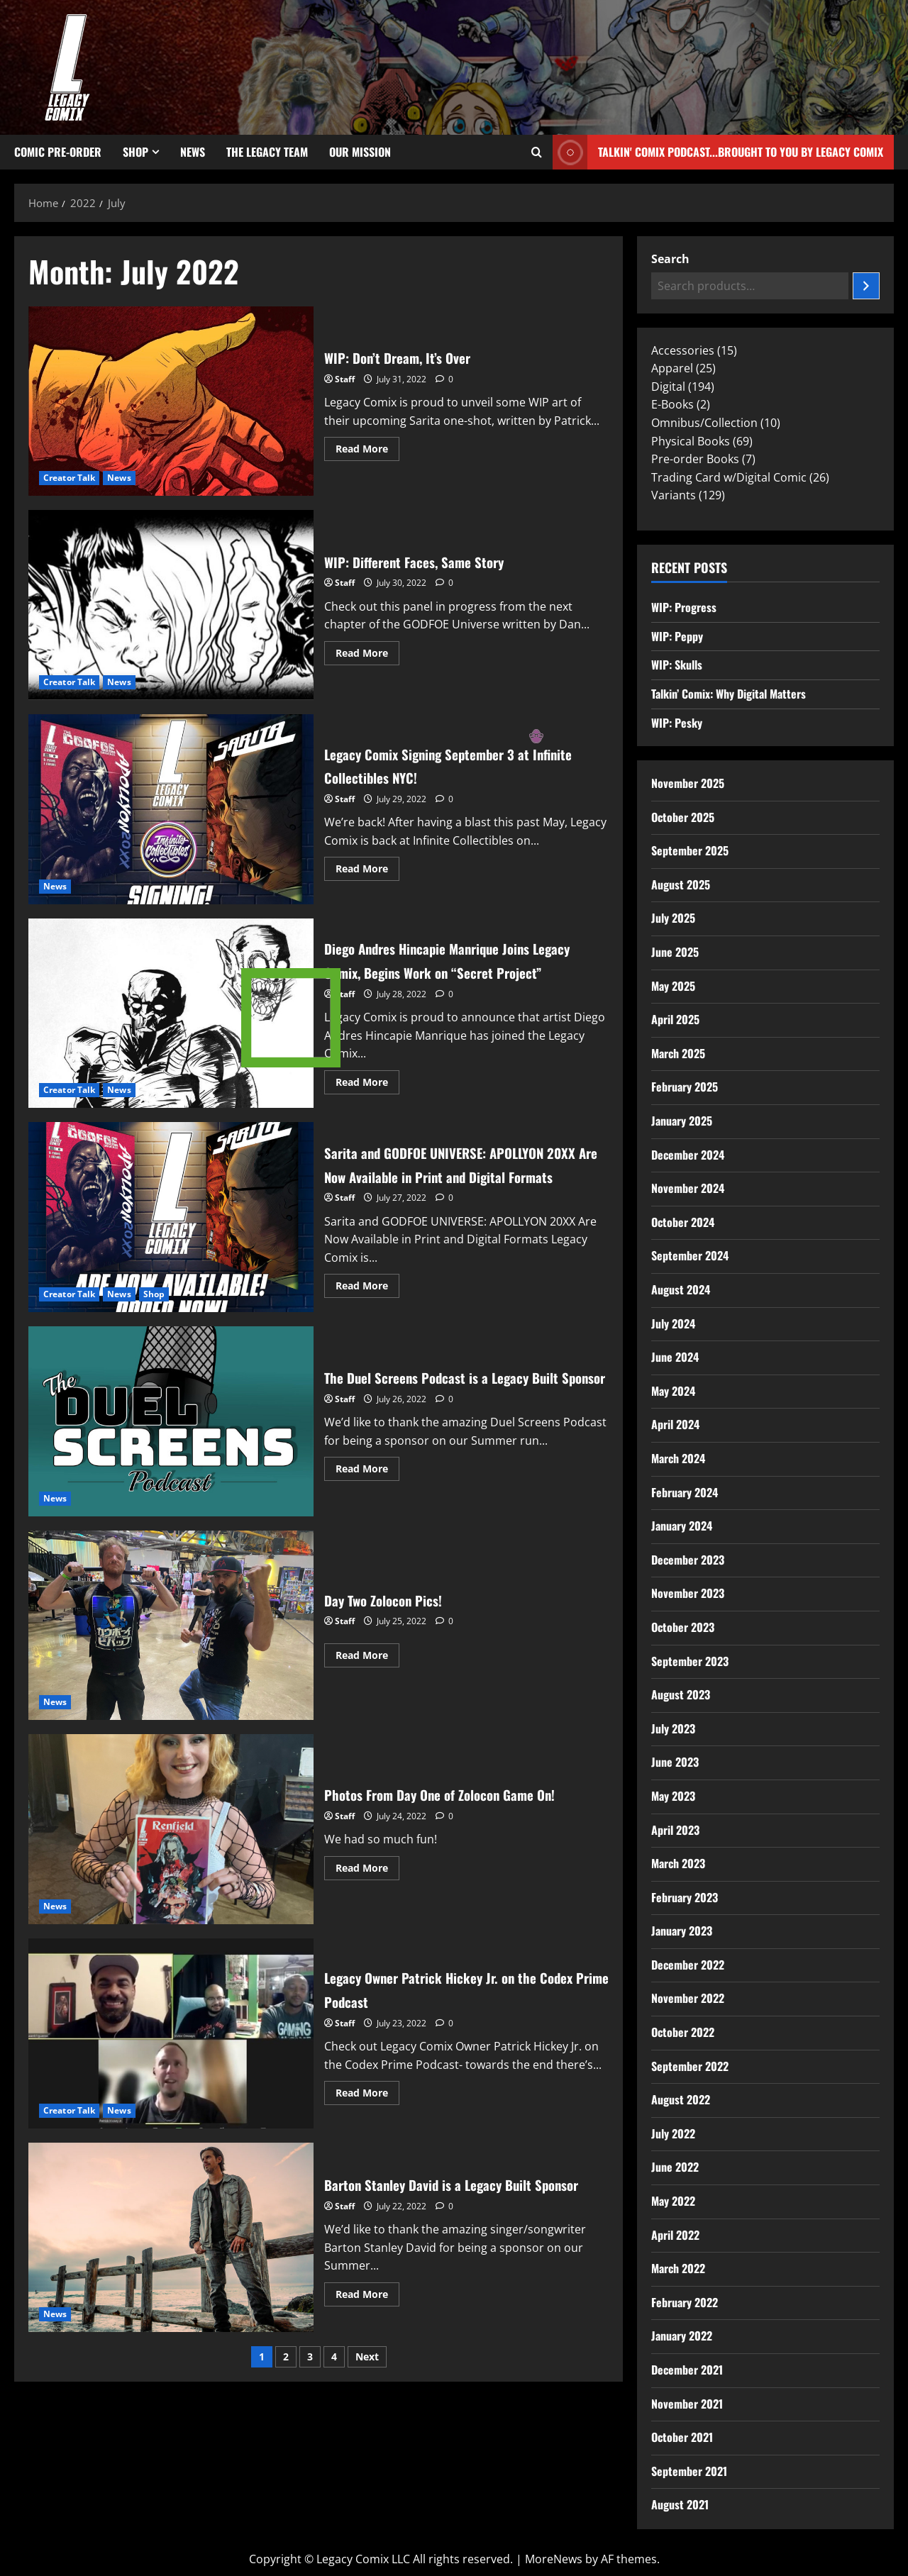 The height and width of the screenshot is (2576, 908). I want to click on egghead.io logo - access web development tutorials and courses, so click(536, 736).